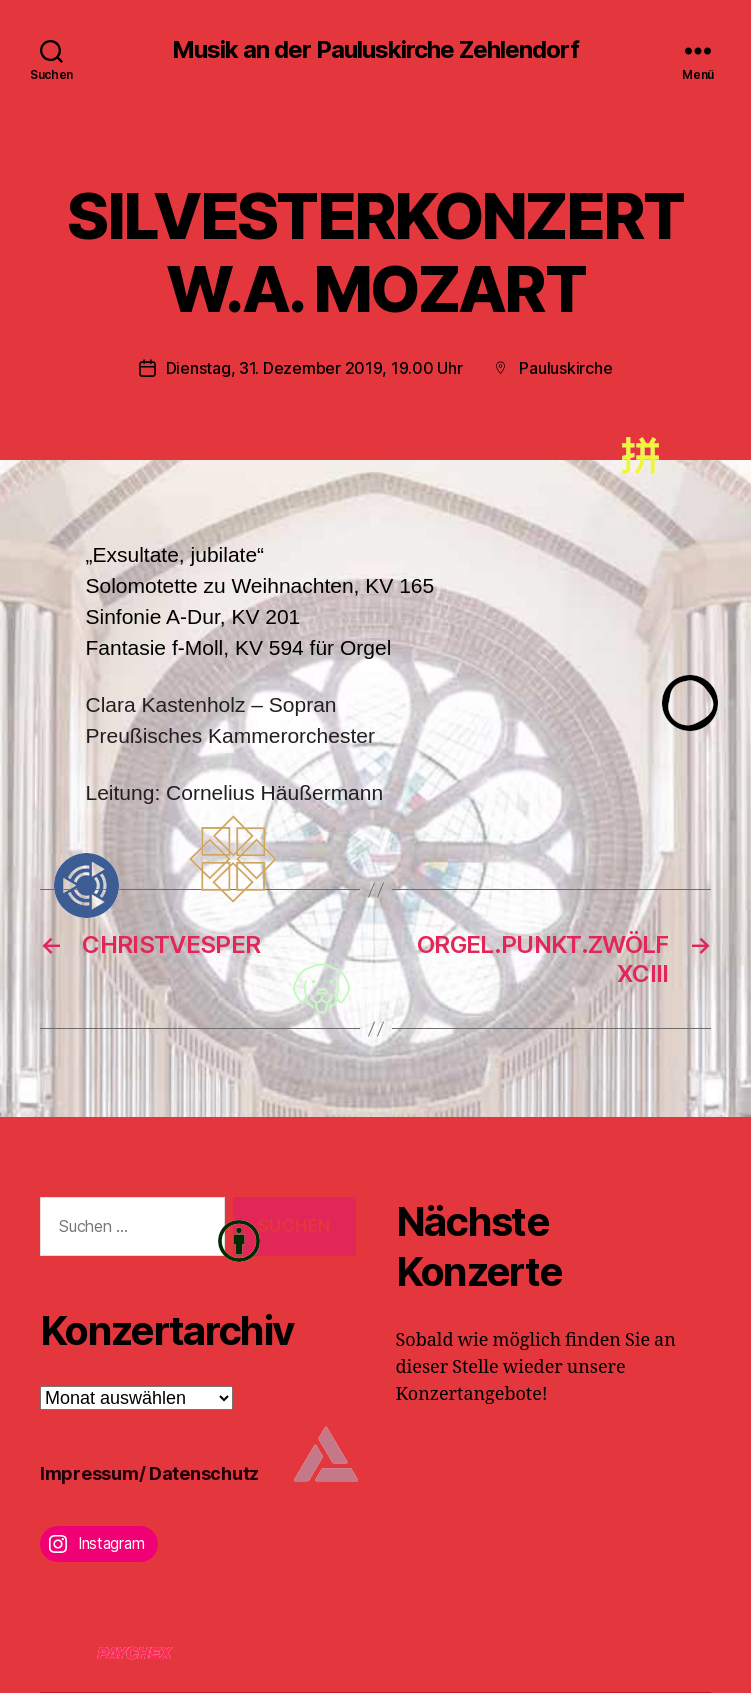 The width and height of the screenshot is (751, 1693). I want to click on creative commons attribution license indicator, so click(239, 1241).